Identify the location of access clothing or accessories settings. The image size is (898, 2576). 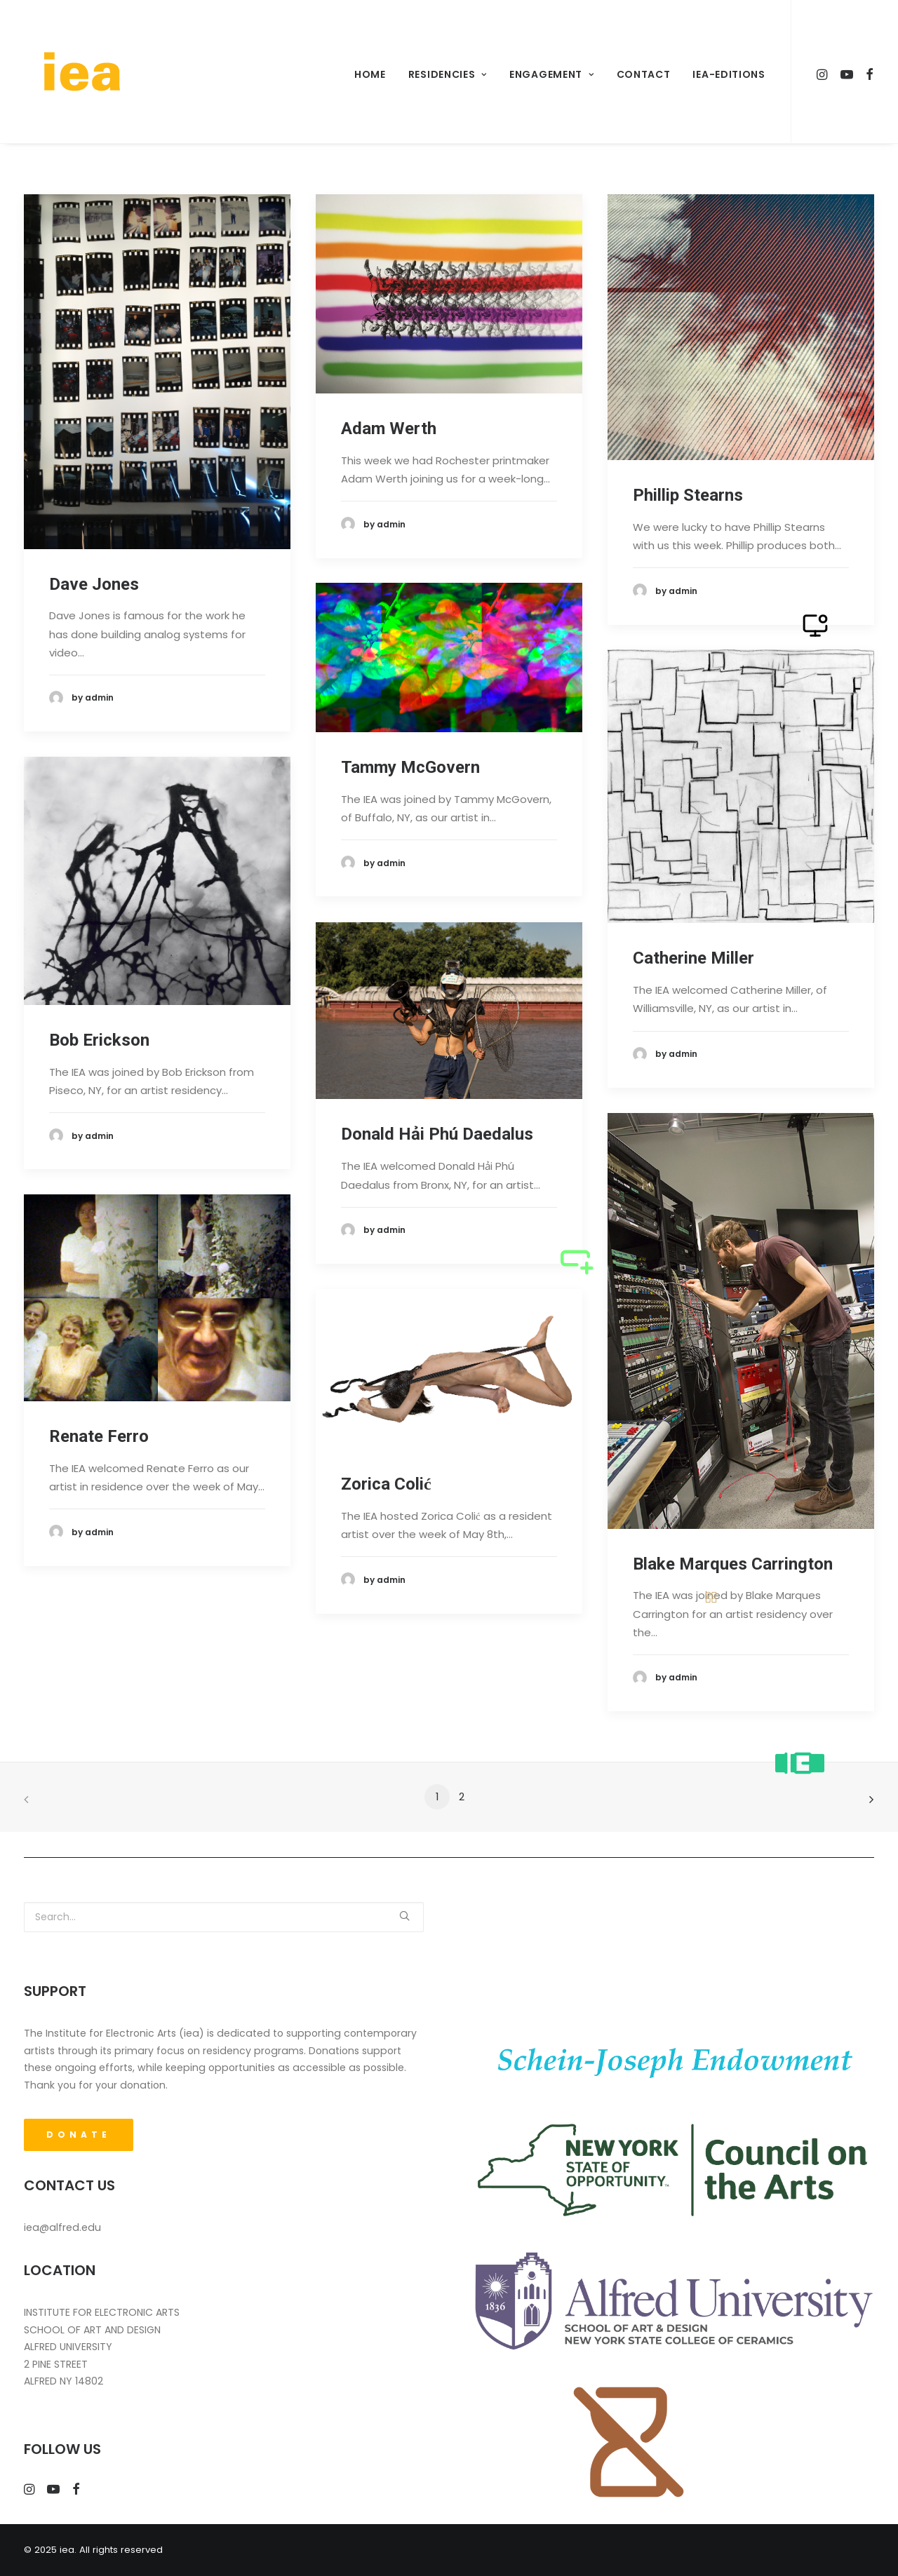
(800, 1763).